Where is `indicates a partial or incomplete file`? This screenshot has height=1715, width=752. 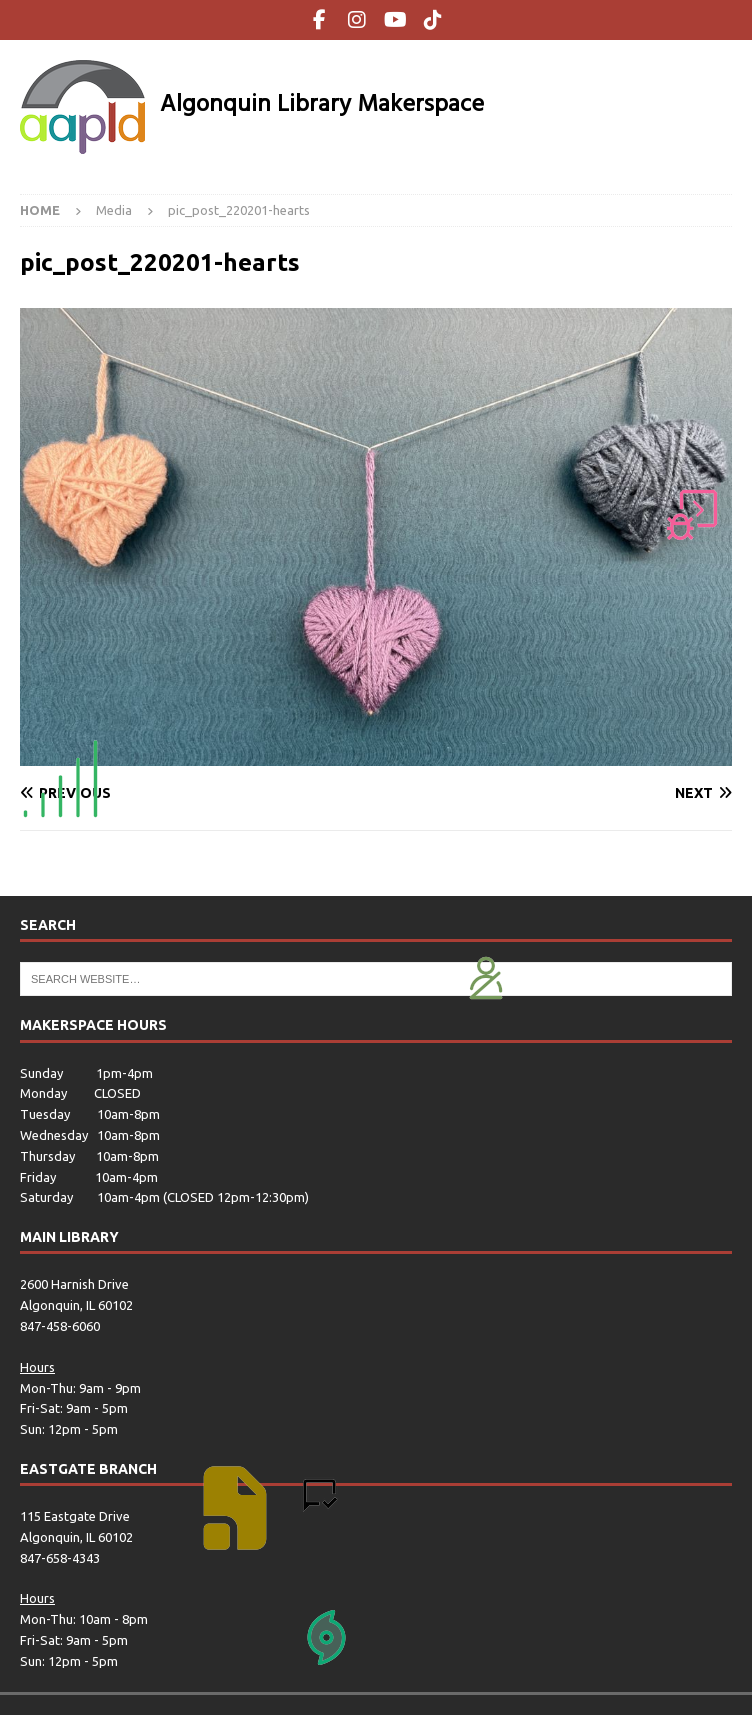
indicates a partial or incomplete file is located at coordinates (235, 1508).